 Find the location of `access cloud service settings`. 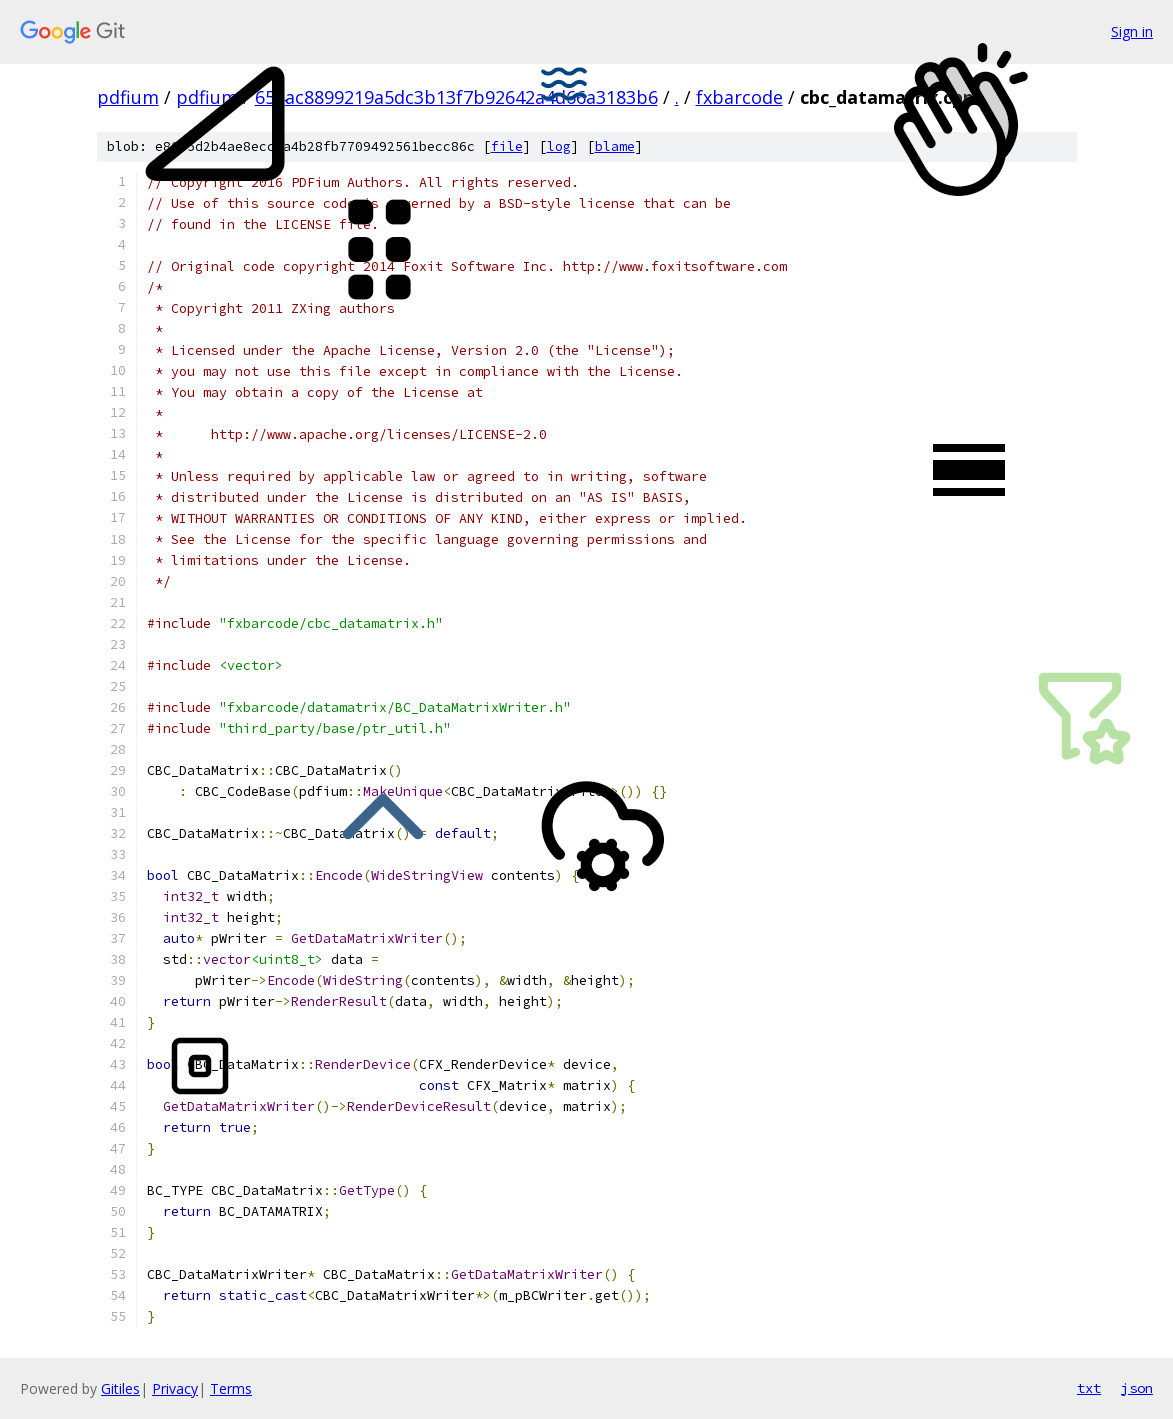

access cloud service settings is located at coordinates (603, 837).